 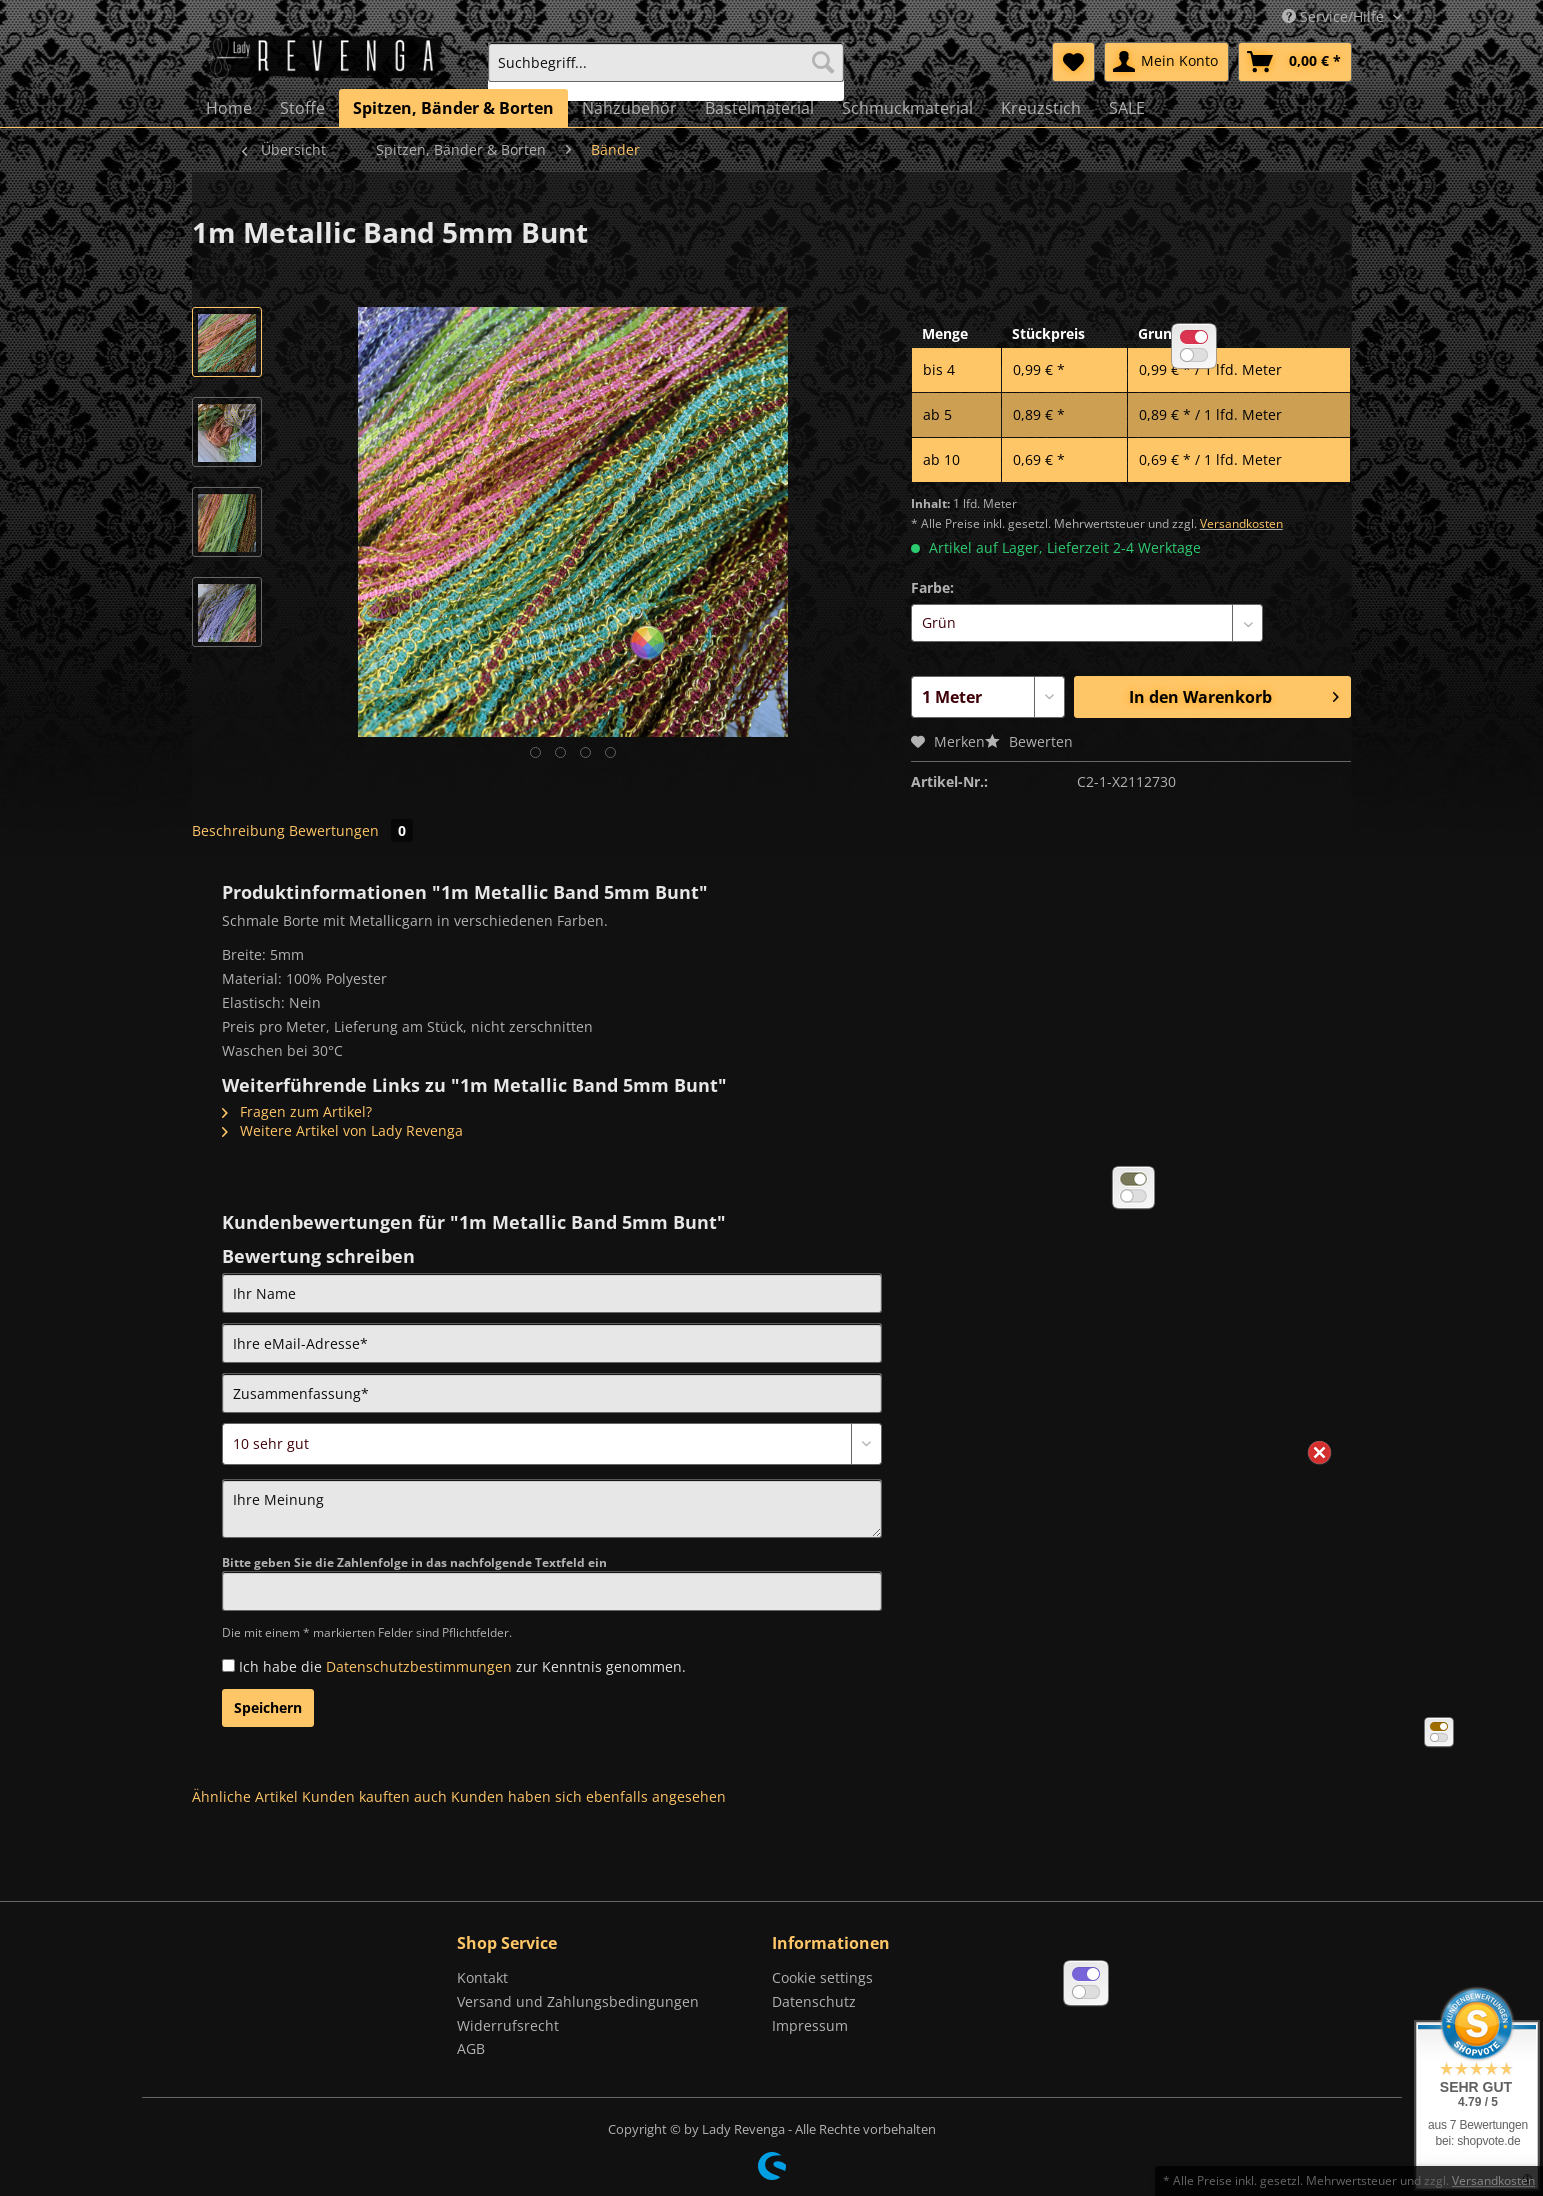 What do you see at coordinates (647, 642) in the screenshot?
I see `open color picker or palette settings` at bounding box center [647, 642].